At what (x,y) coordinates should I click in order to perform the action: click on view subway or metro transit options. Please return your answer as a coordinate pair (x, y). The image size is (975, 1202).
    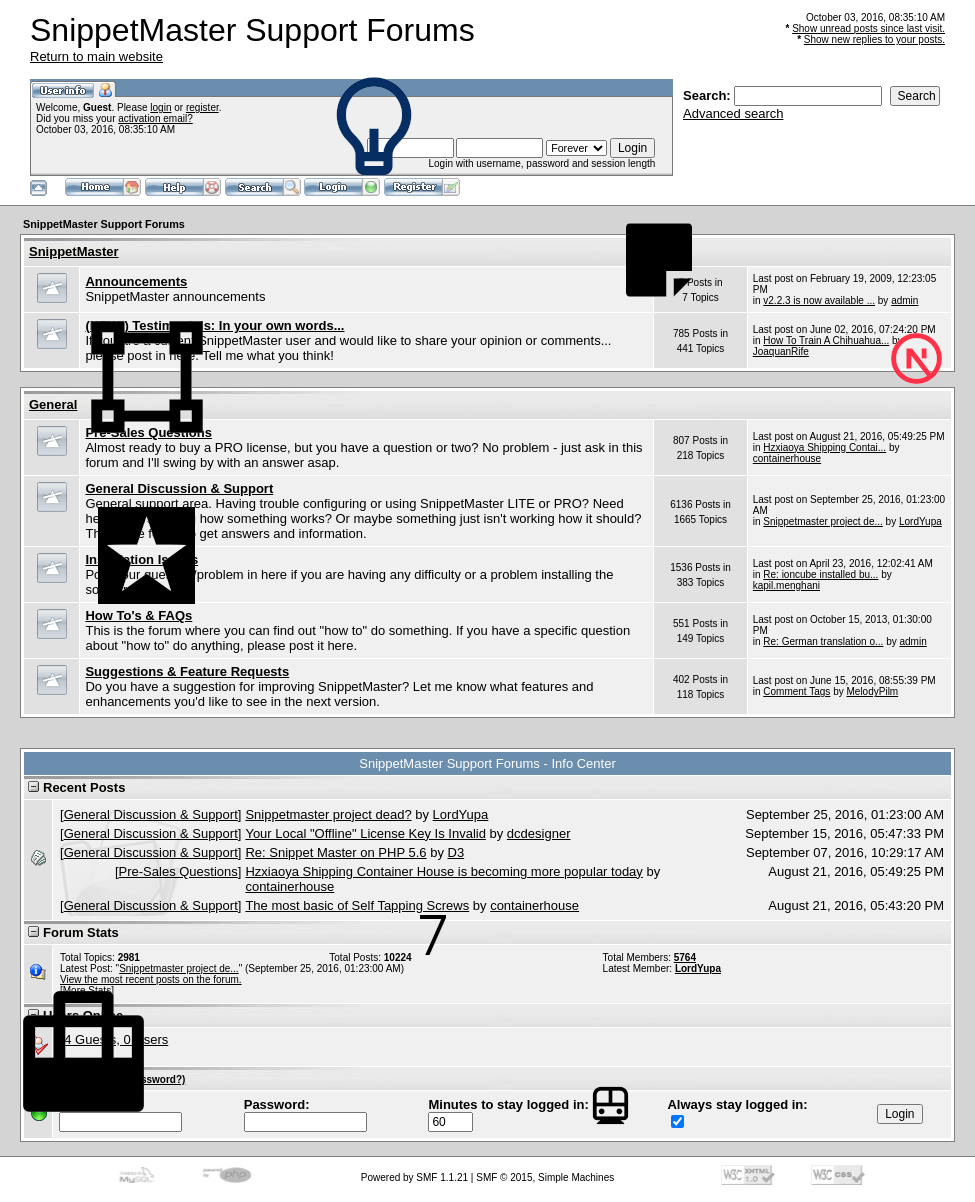
    Looking at the image, I should click on (610, 1104).